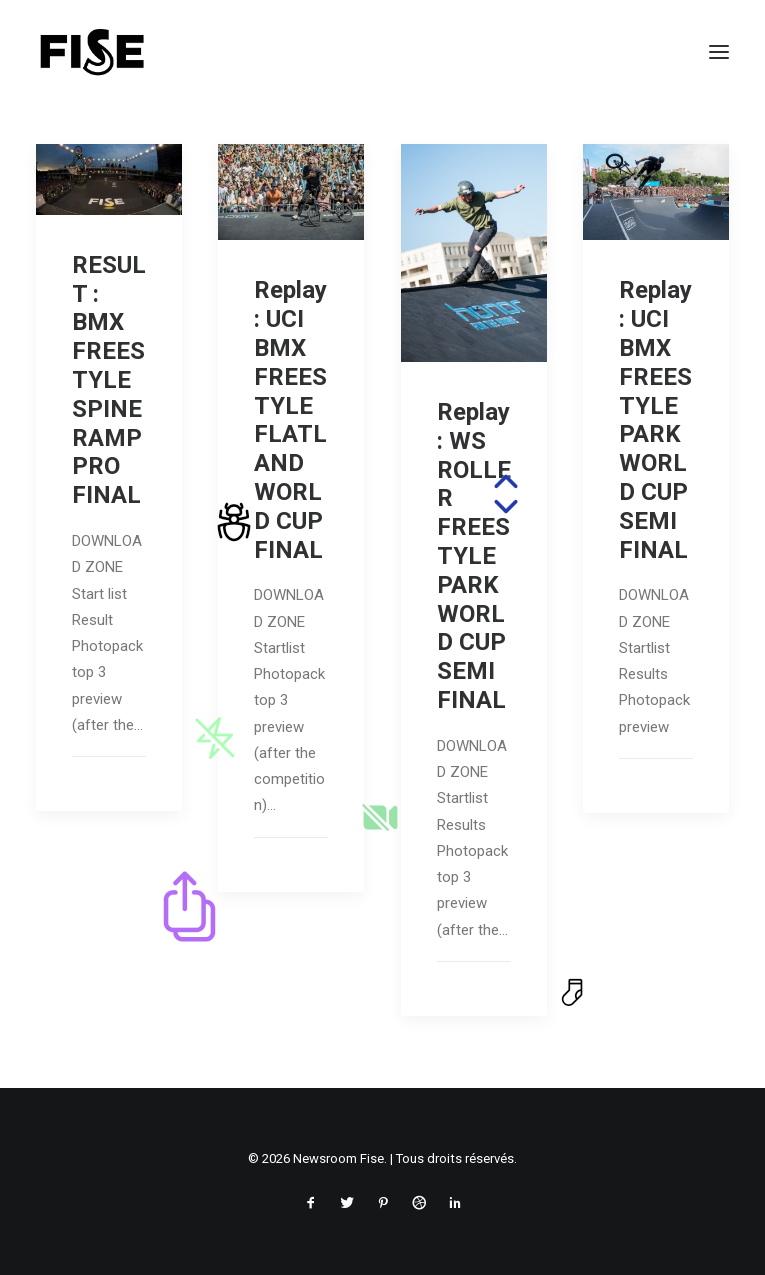  I want to click on report a bug or issue, so click(234, 522).